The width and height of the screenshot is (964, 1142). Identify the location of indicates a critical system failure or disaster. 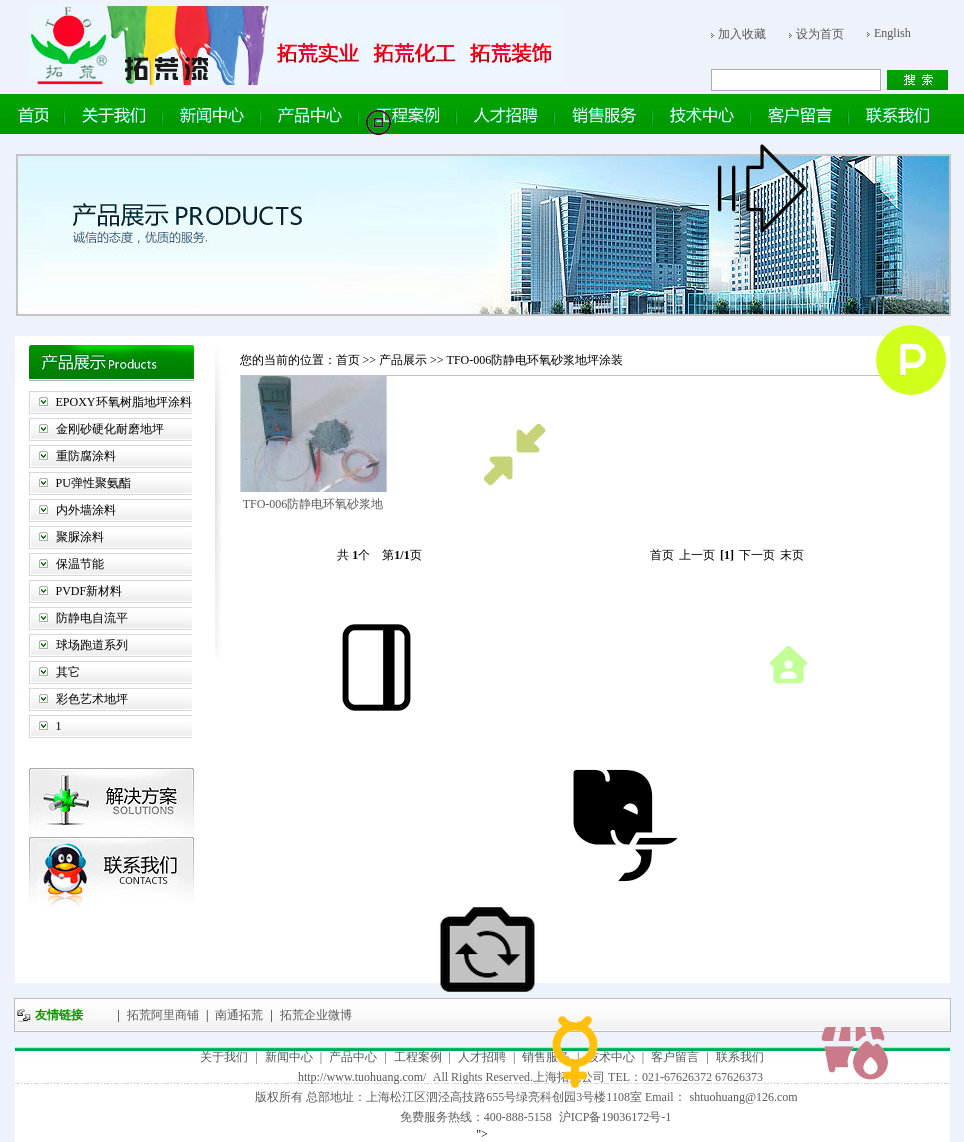
(853, 1048).